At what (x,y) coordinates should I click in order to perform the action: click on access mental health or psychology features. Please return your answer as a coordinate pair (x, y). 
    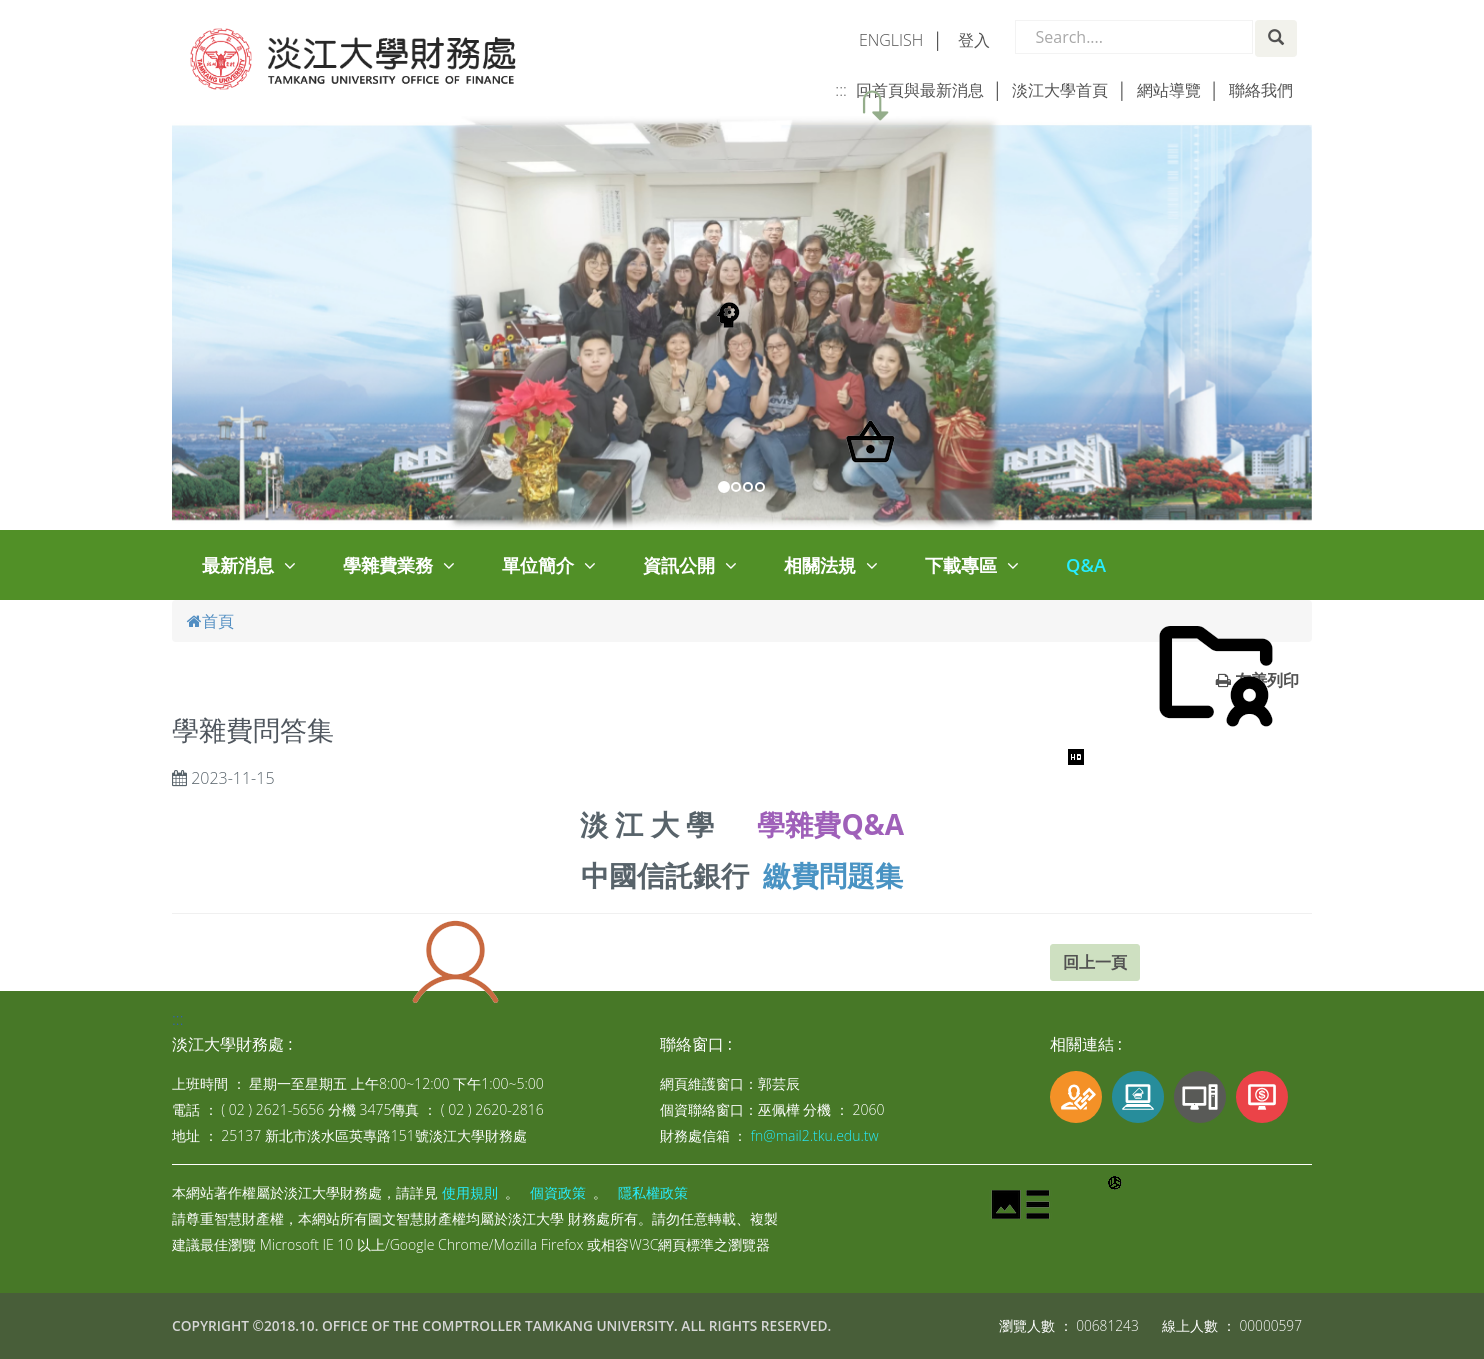
    Looking at the image, I should click on (728, 315).